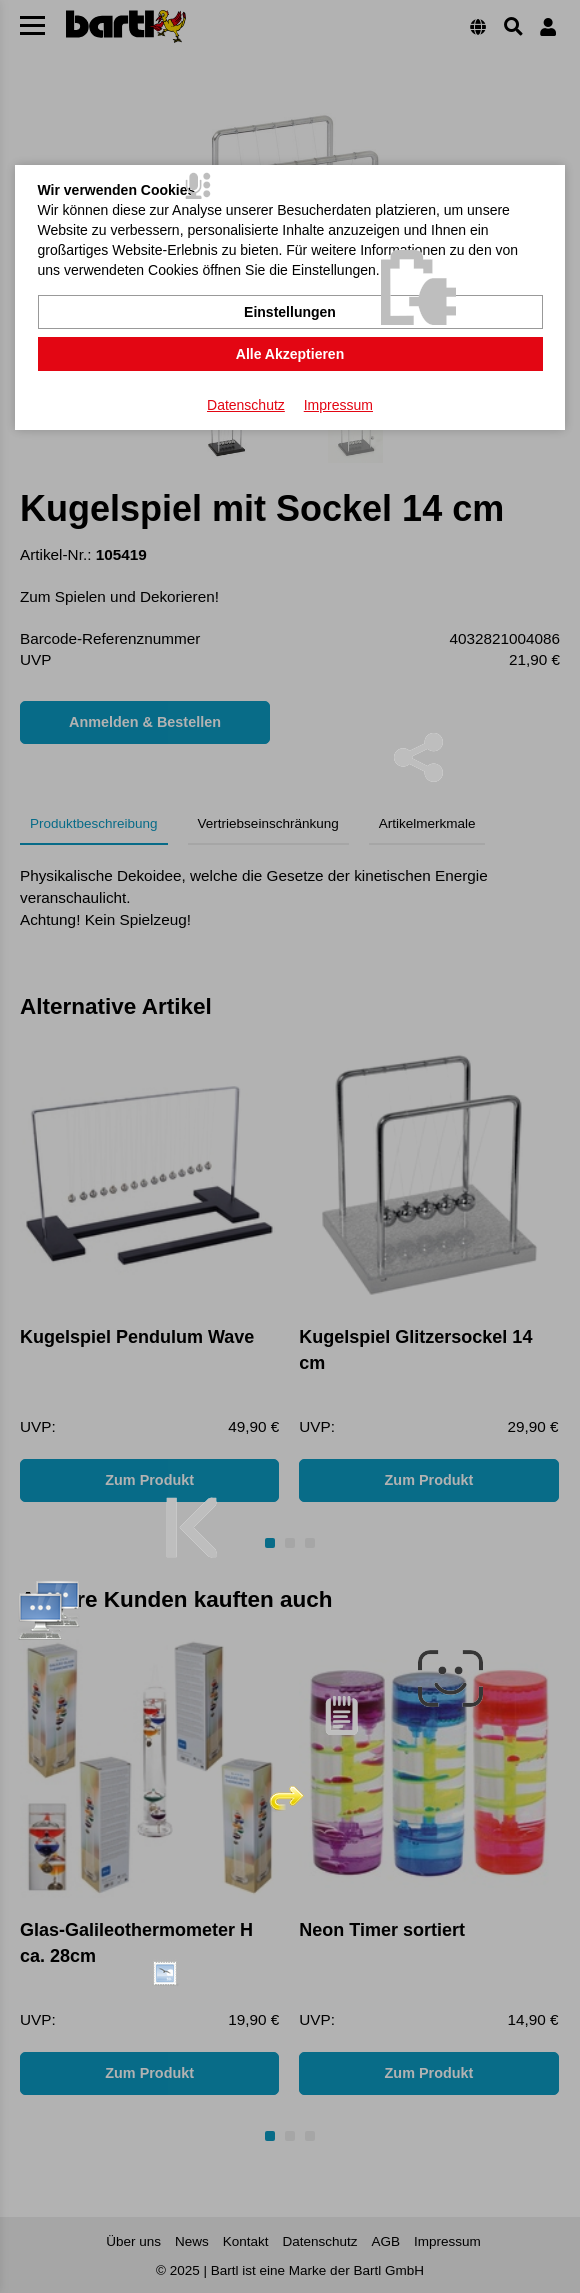 This screenshot has width=580, height=2293. What do you see at coordinates (165, 1974) in the screenshot?
I see `send an email message` at bounding box center [165, 1974].